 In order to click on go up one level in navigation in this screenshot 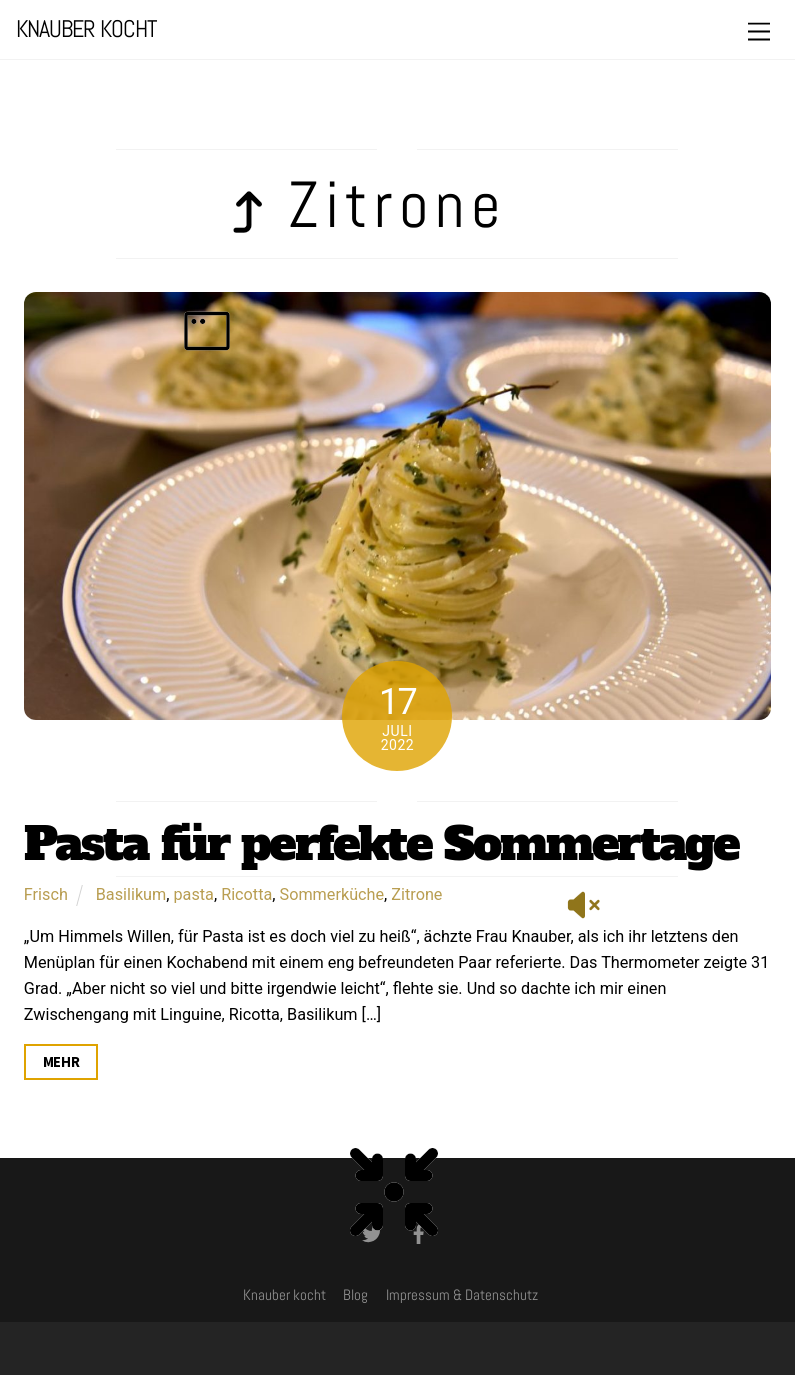, I will do `click(249, 212)`.